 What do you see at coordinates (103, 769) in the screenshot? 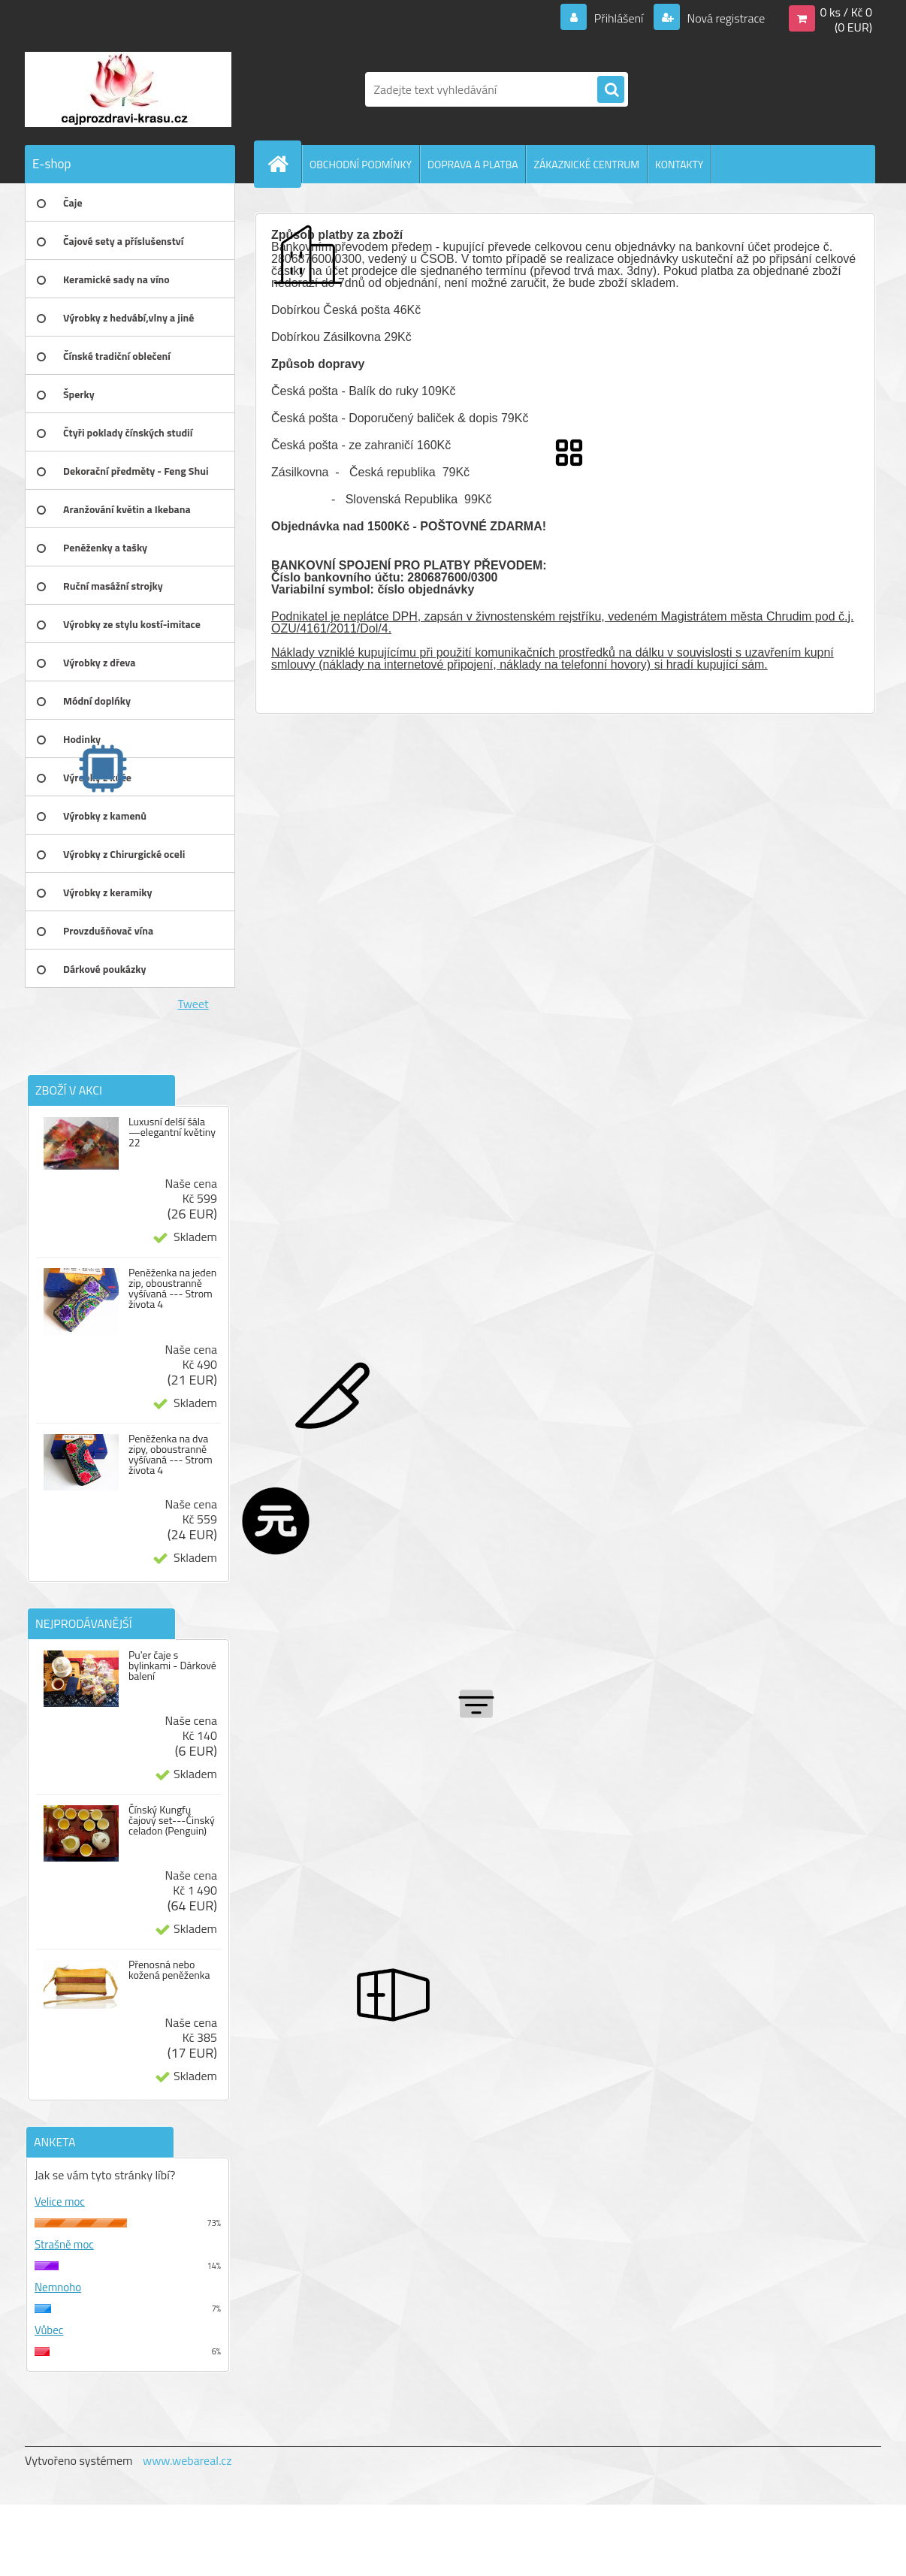
I see `view processor or hardware information` at bounding box center [103, 769].